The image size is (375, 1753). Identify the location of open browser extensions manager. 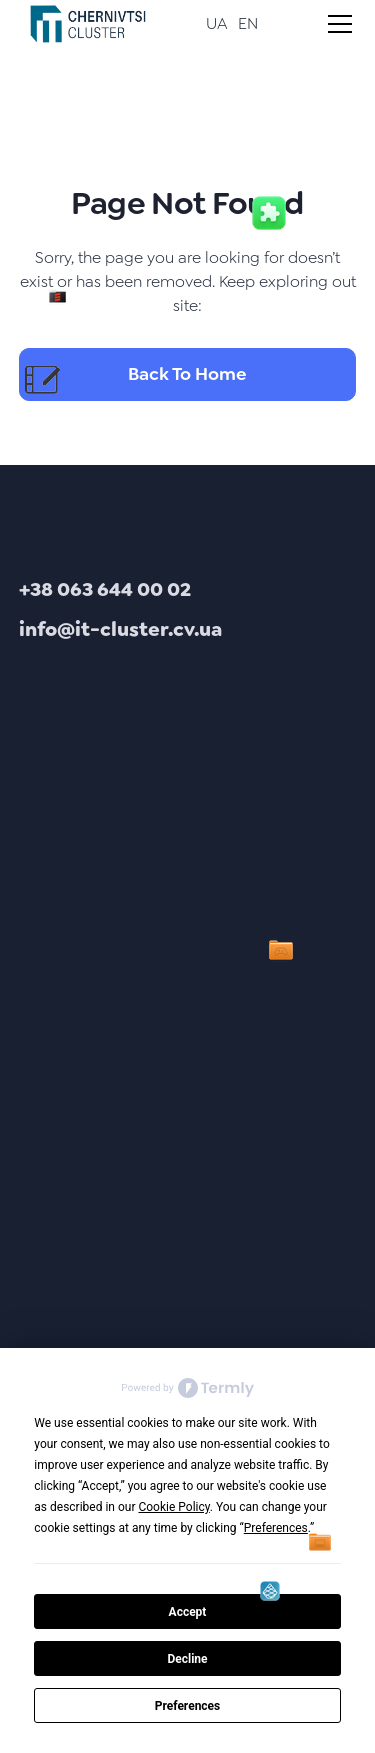
(269, 213).